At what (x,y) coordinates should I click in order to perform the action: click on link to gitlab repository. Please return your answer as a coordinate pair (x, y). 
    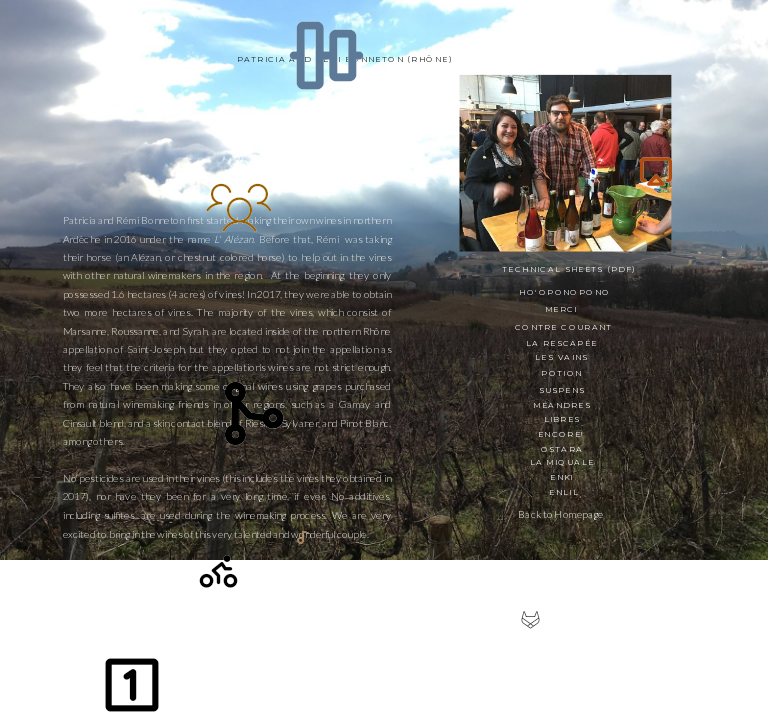
    Looking at the image, I should click on (530, 619).